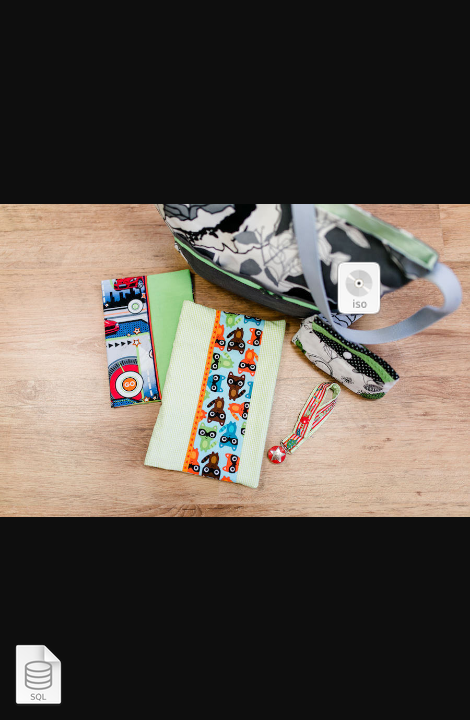  Describe the element at coordinates (359, 288) in the screenshot. I see `indicates a CD/DVD disc image file (.iso)` at that location.